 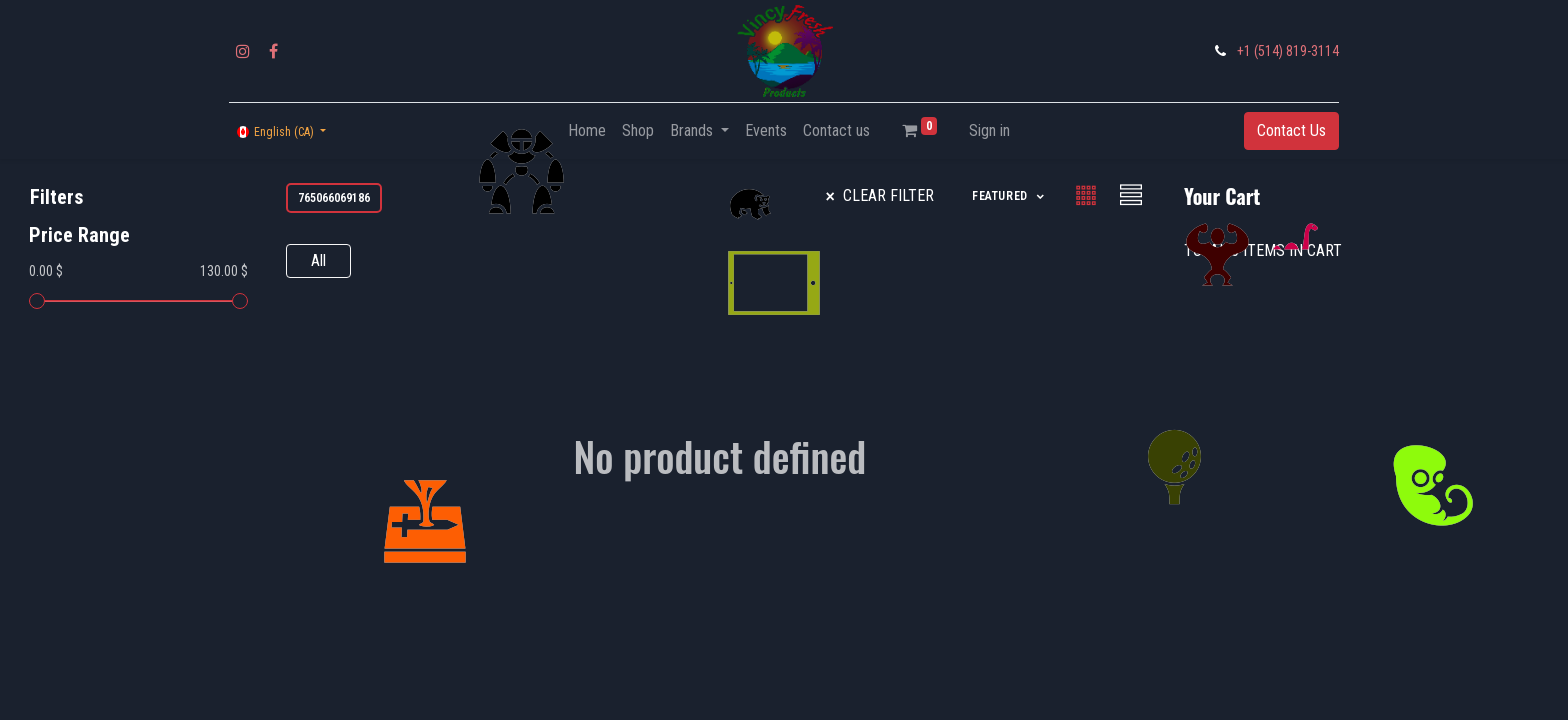 I want to click on view strength or fitness stats, so click(x=1217, y=254).